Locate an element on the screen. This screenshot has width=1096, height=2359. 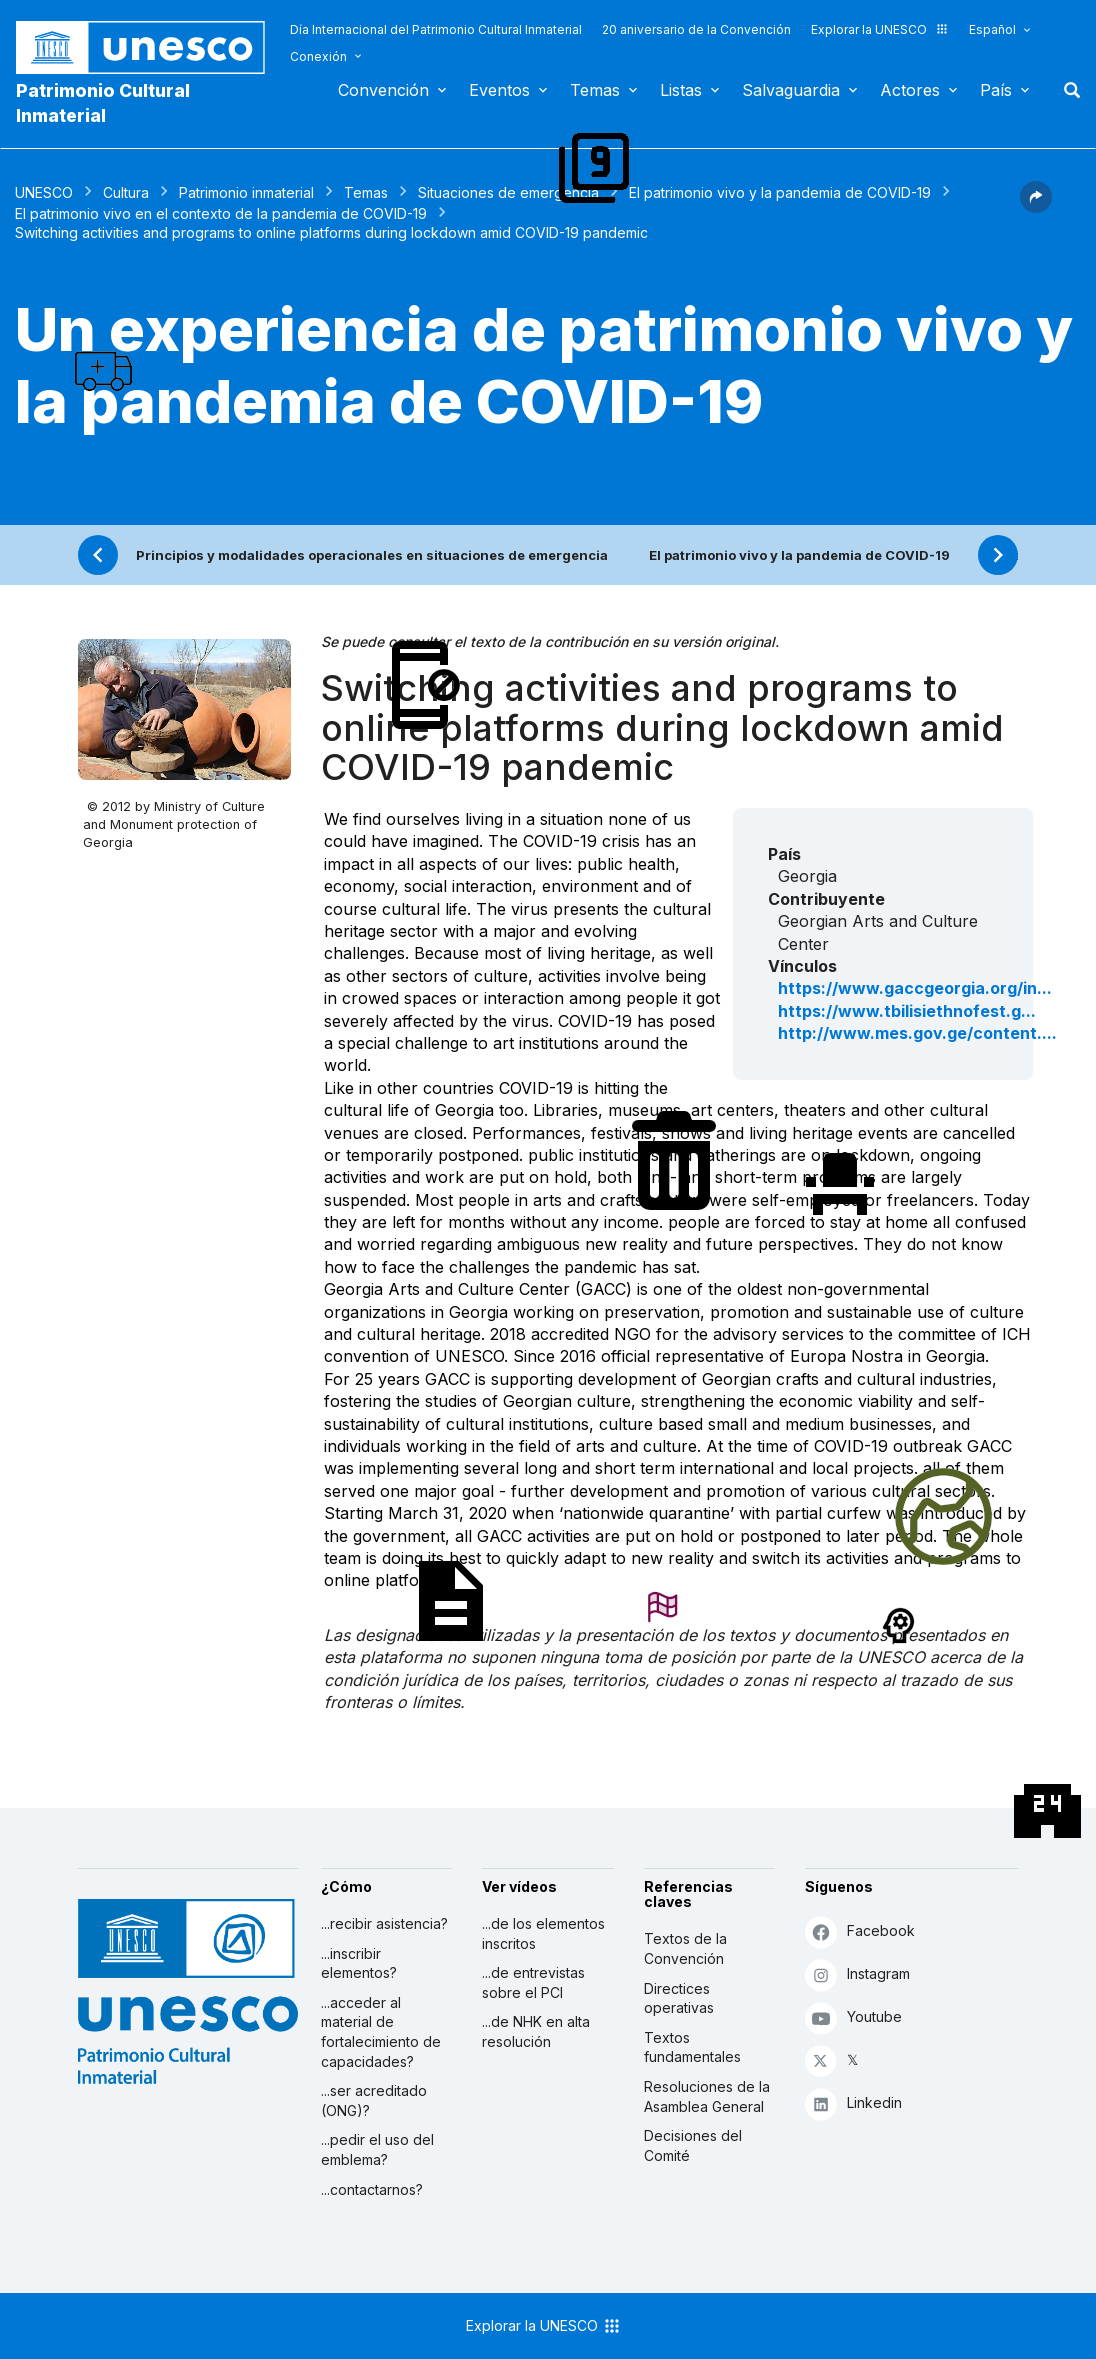
access emergency medical services is located at coordinates (101, 368).